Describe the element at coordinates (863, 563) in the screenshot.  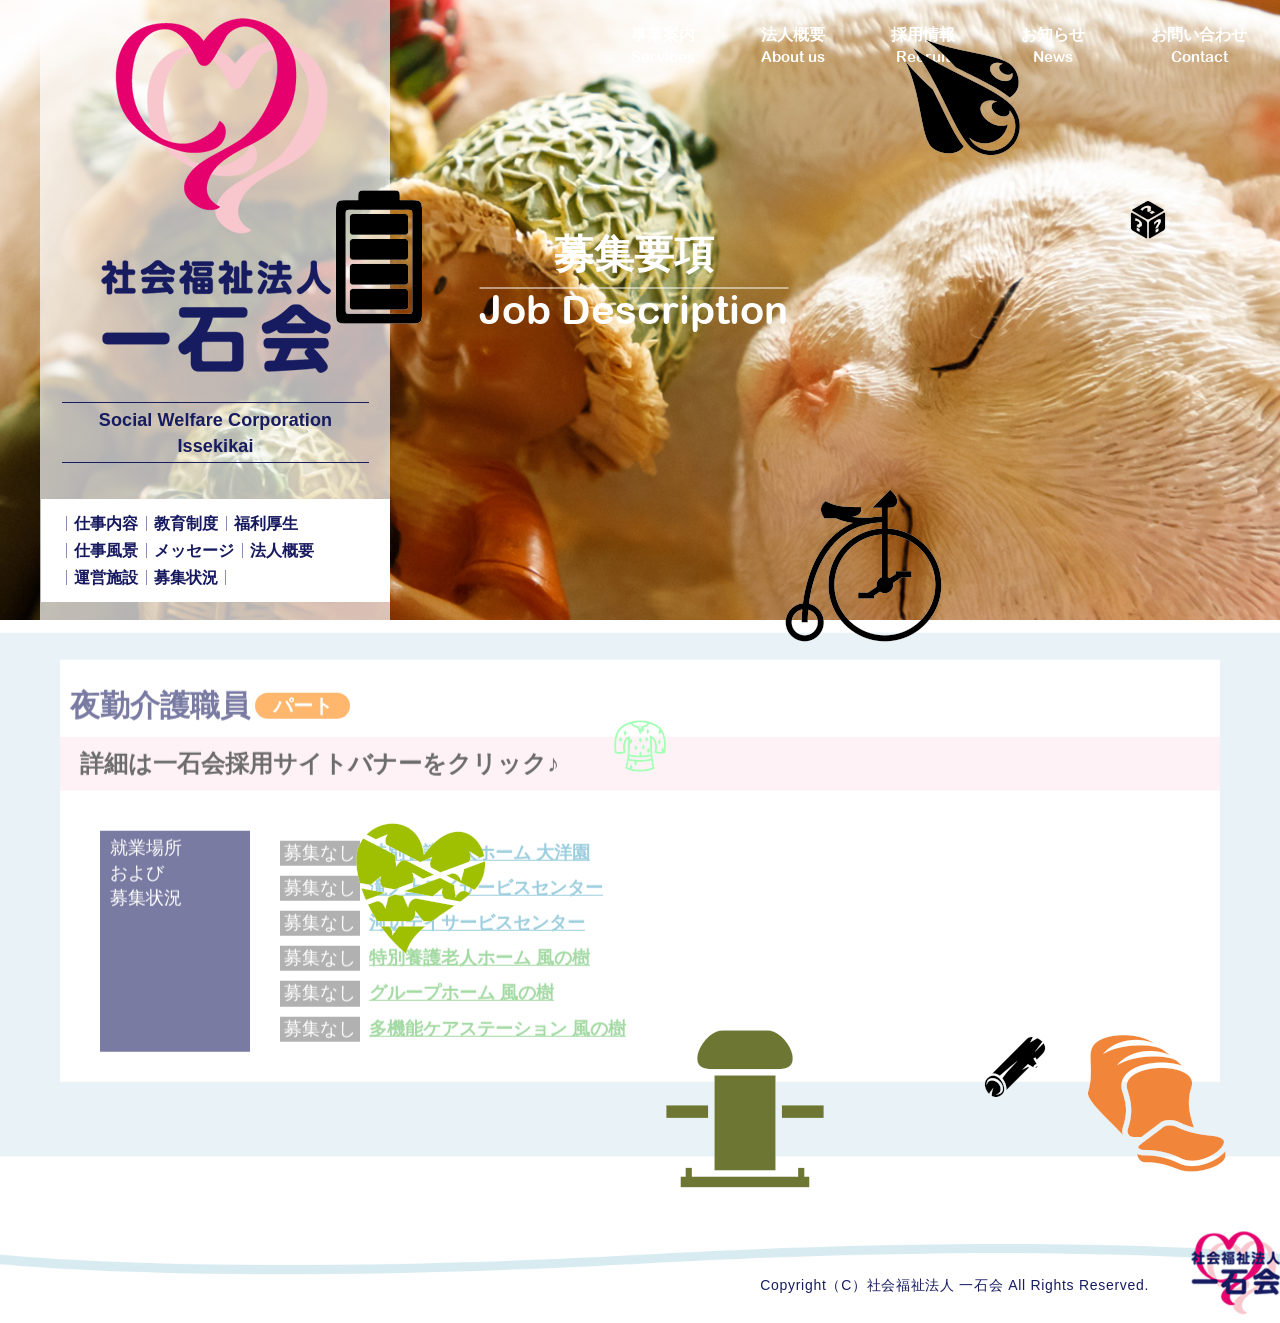
I see `vintage or classic cycling mode` at that location.